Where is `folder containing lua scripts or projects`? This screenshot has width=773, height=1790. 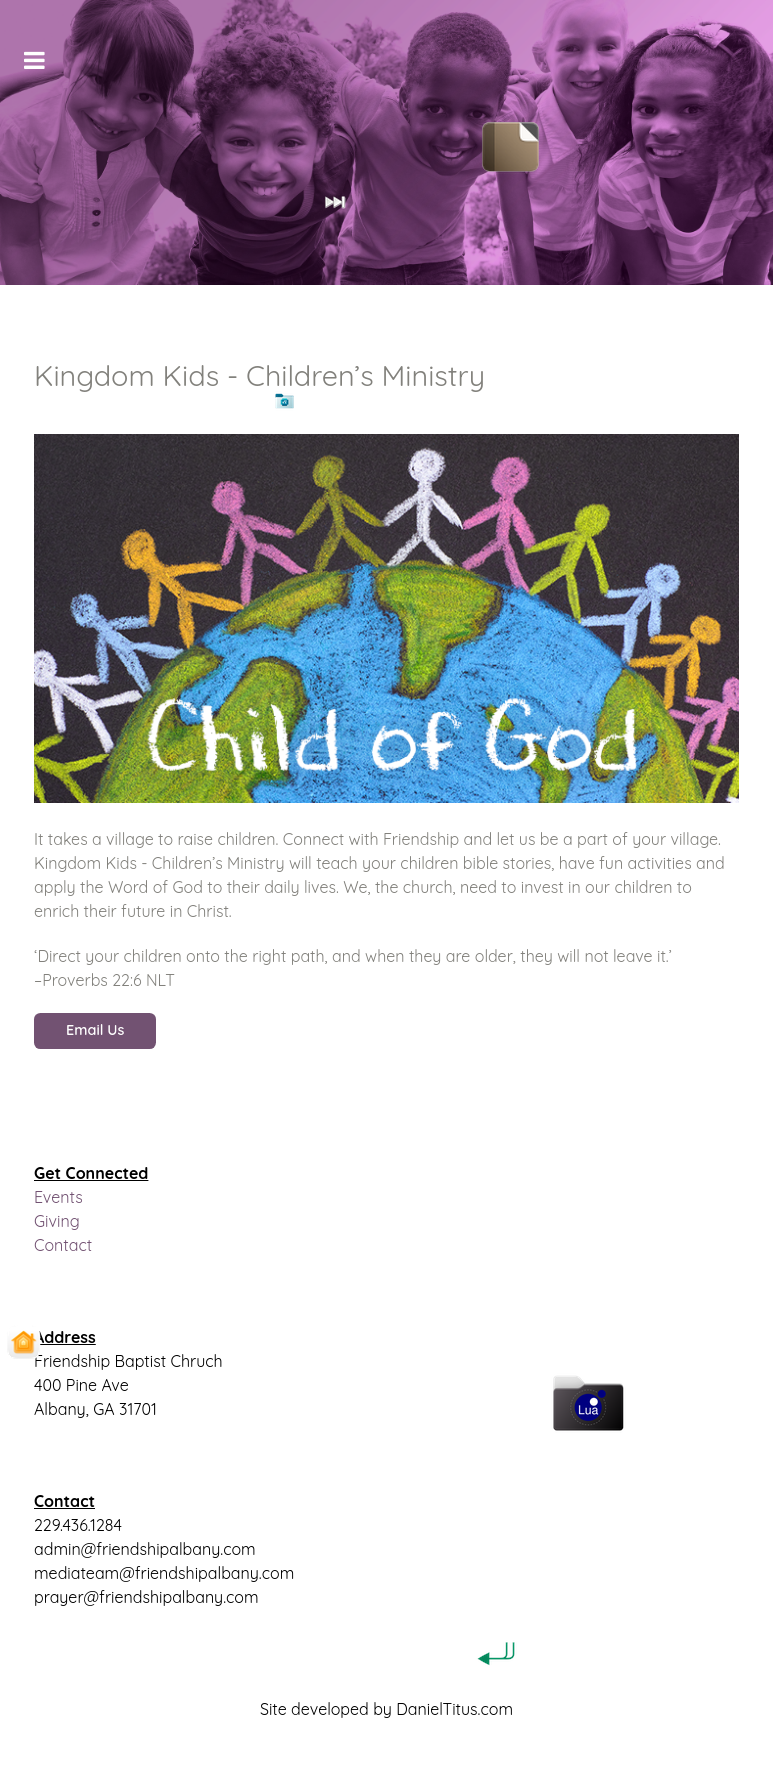
folder containing lua scripts or projects is located at coordinates (588, 1405).